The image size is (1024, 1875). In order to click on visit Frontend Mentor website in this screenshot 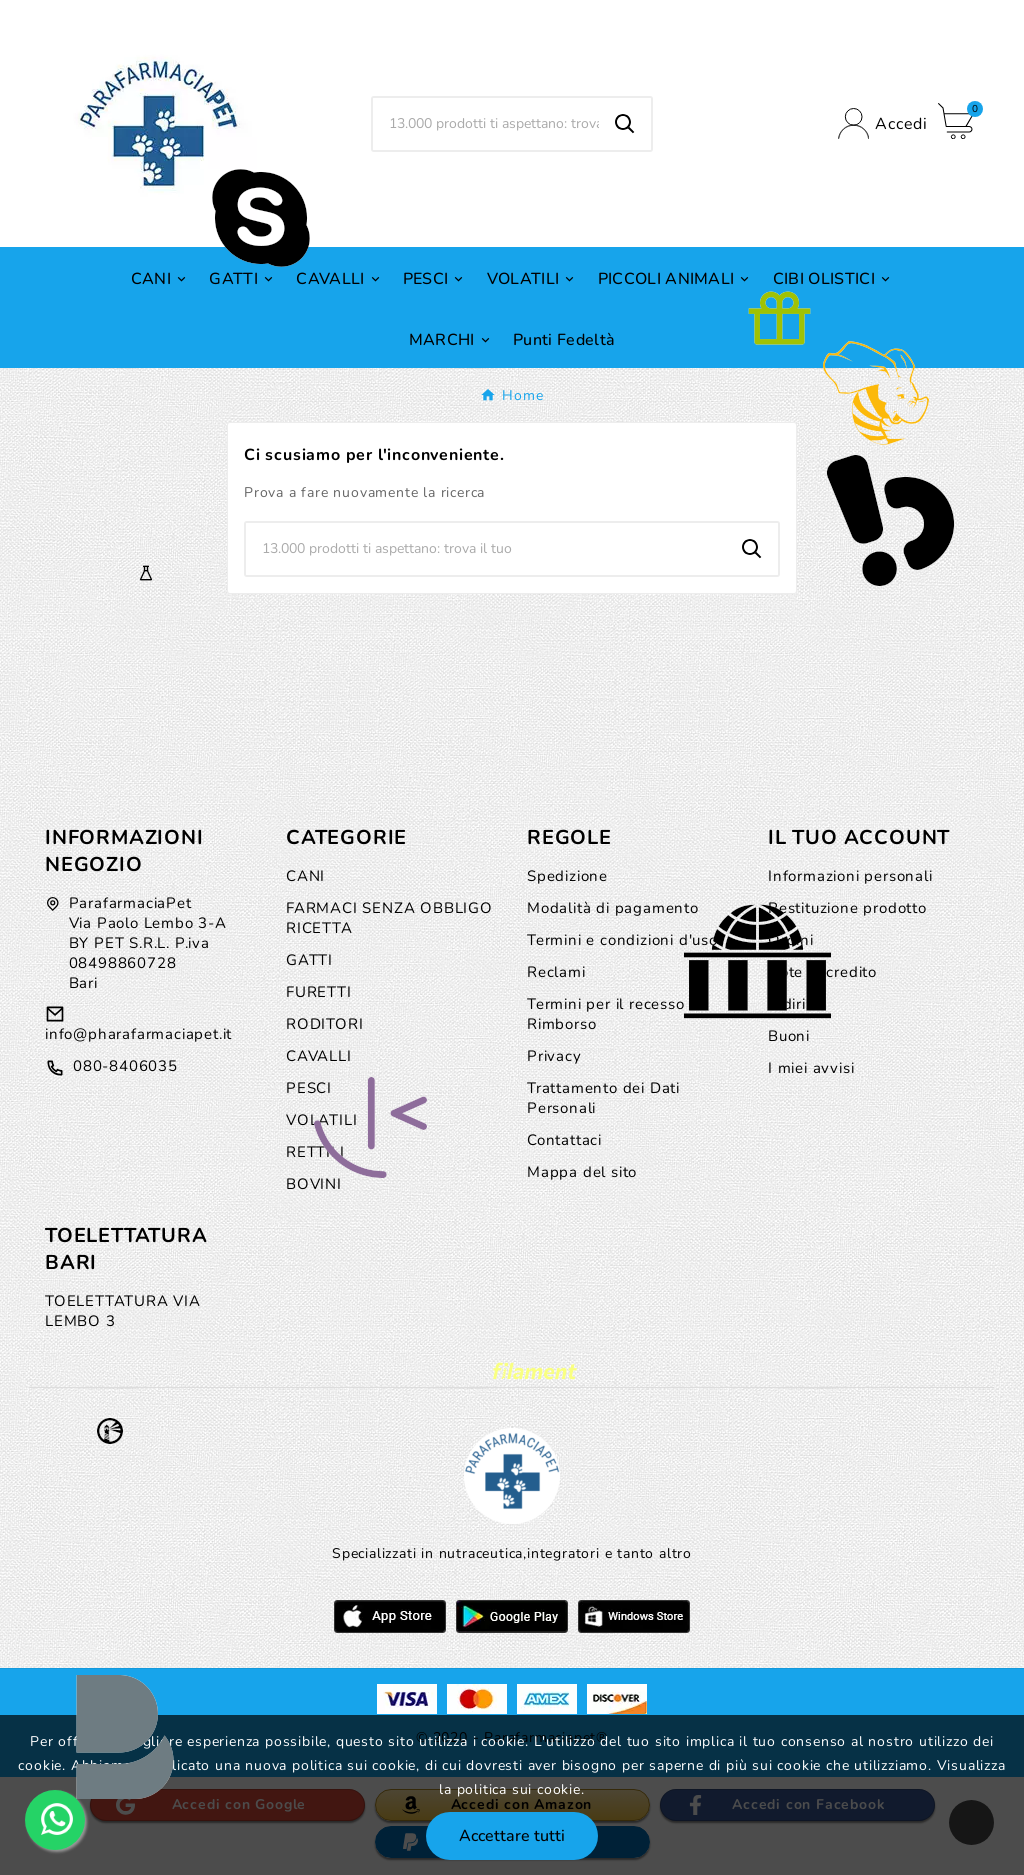, I will do `click(370, 1127)`.